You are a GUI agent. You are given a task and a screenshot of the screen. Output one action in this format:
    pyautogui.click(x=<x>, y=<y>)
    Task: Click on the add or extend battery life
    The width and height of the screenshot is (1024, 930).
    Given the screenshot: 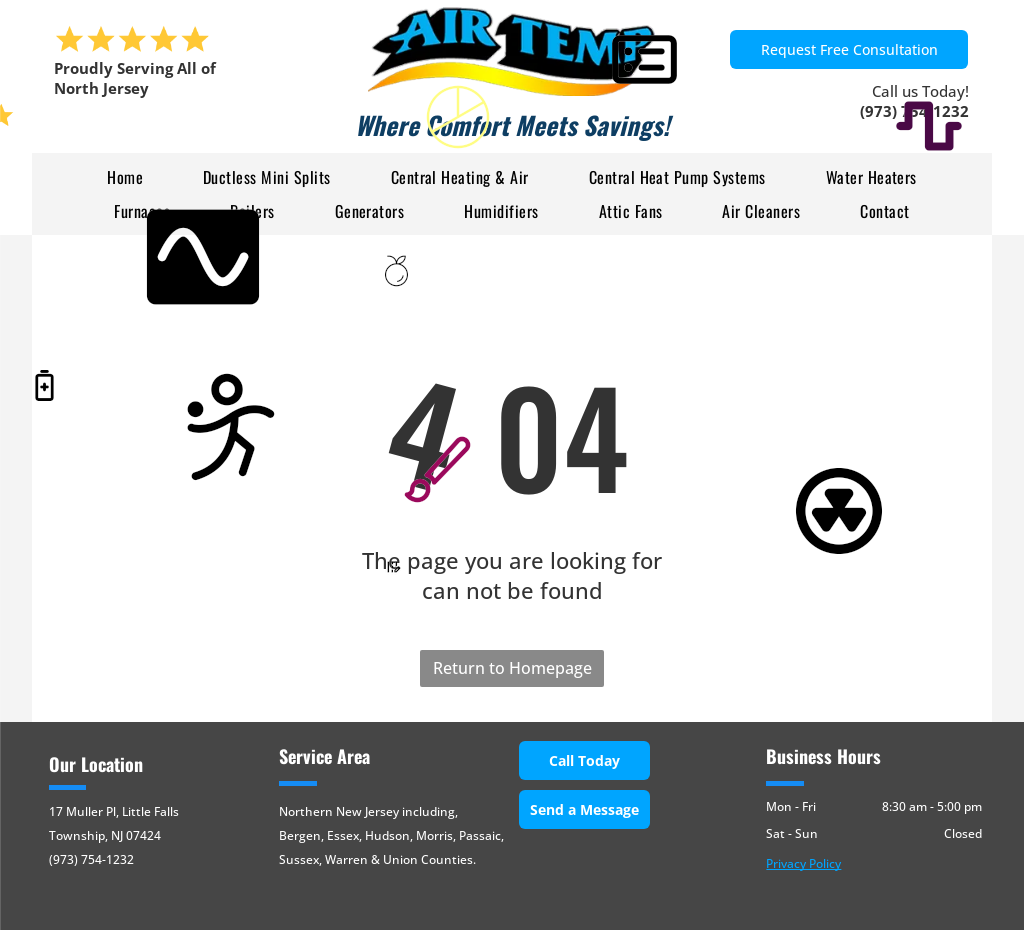 What is the action you would take?
    pyautogui.click(x=44, y=385)
    